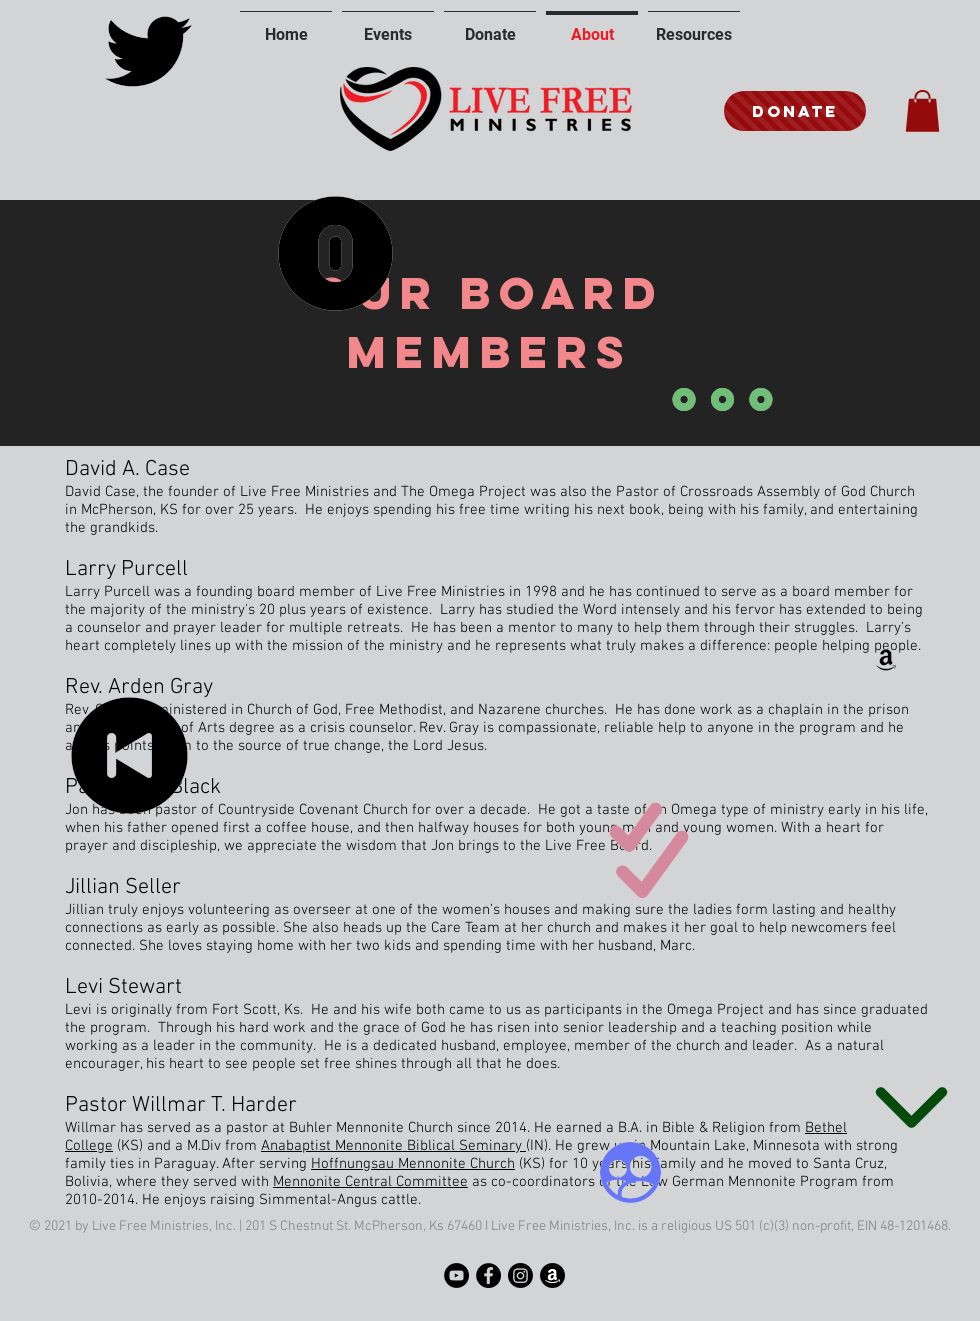 Image resolution: width=980 pixels, height=1321 pixels. I want to click on view group or team members, so click(630, 1172).